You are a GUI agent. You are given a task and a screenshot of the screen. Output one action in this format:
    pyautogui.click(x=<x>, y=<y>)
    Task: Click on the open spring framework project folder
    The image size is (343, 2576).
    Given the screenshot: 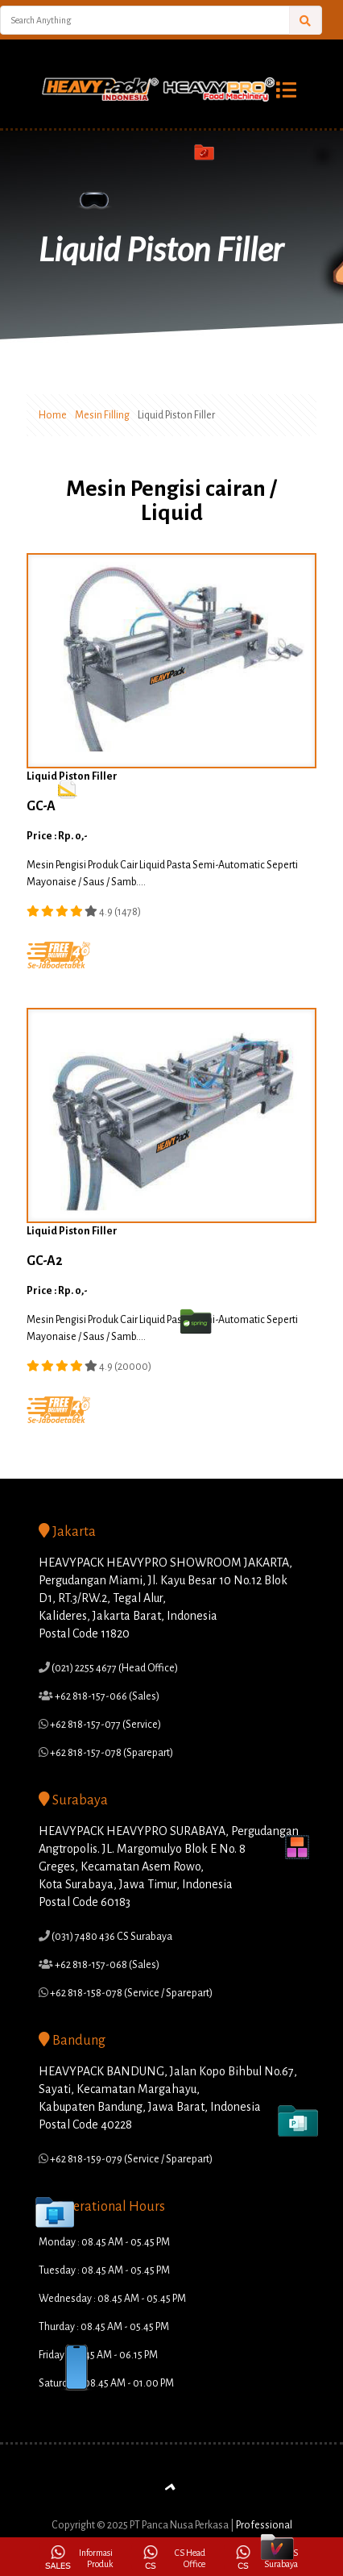 What is the action you would take?
    pyautogui.click(x=196, y=1322)
    